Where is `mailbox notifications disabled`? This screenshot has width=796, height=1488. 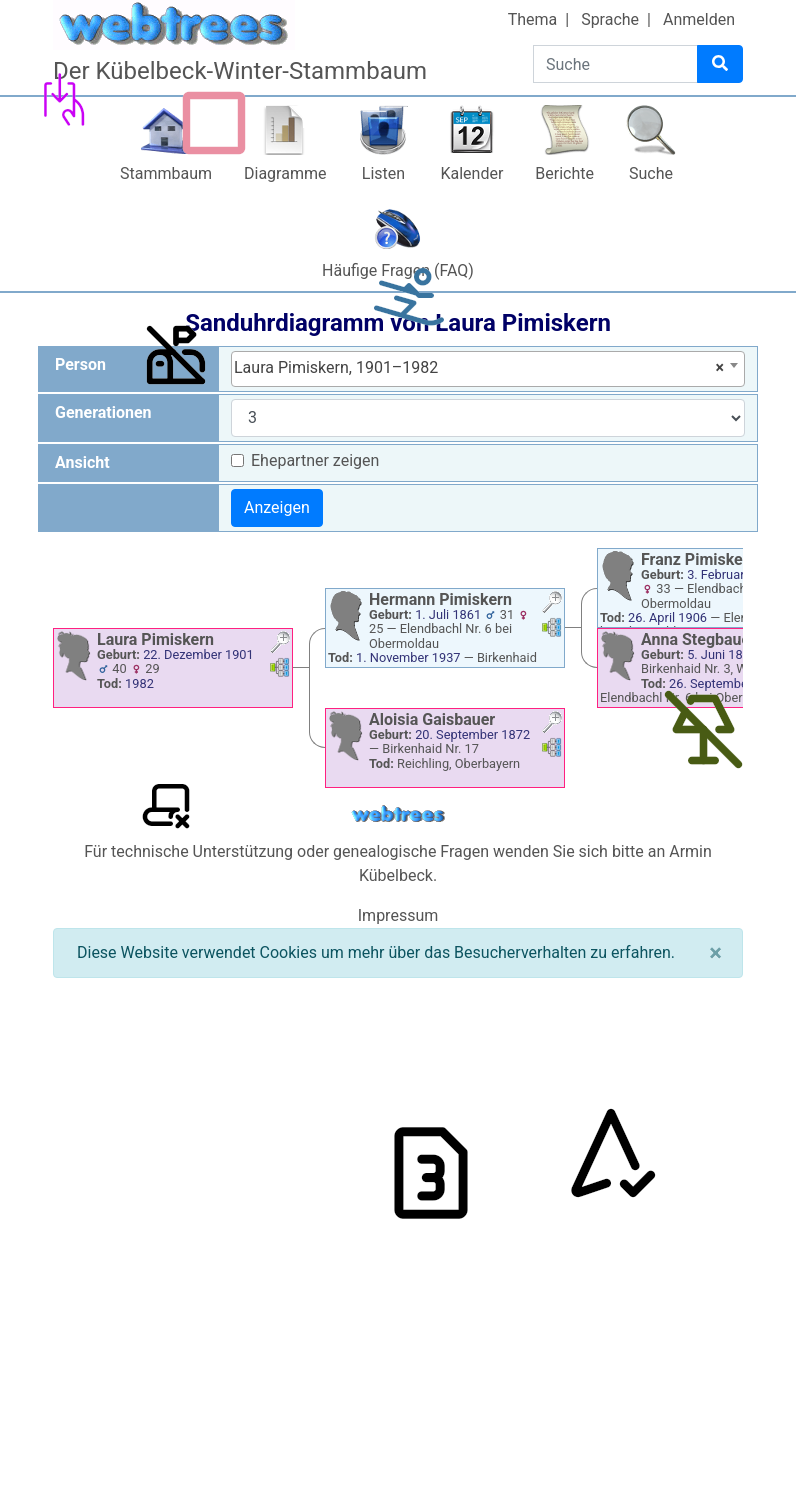 mailbox notifications disabled is located at coordinates (176, 355).